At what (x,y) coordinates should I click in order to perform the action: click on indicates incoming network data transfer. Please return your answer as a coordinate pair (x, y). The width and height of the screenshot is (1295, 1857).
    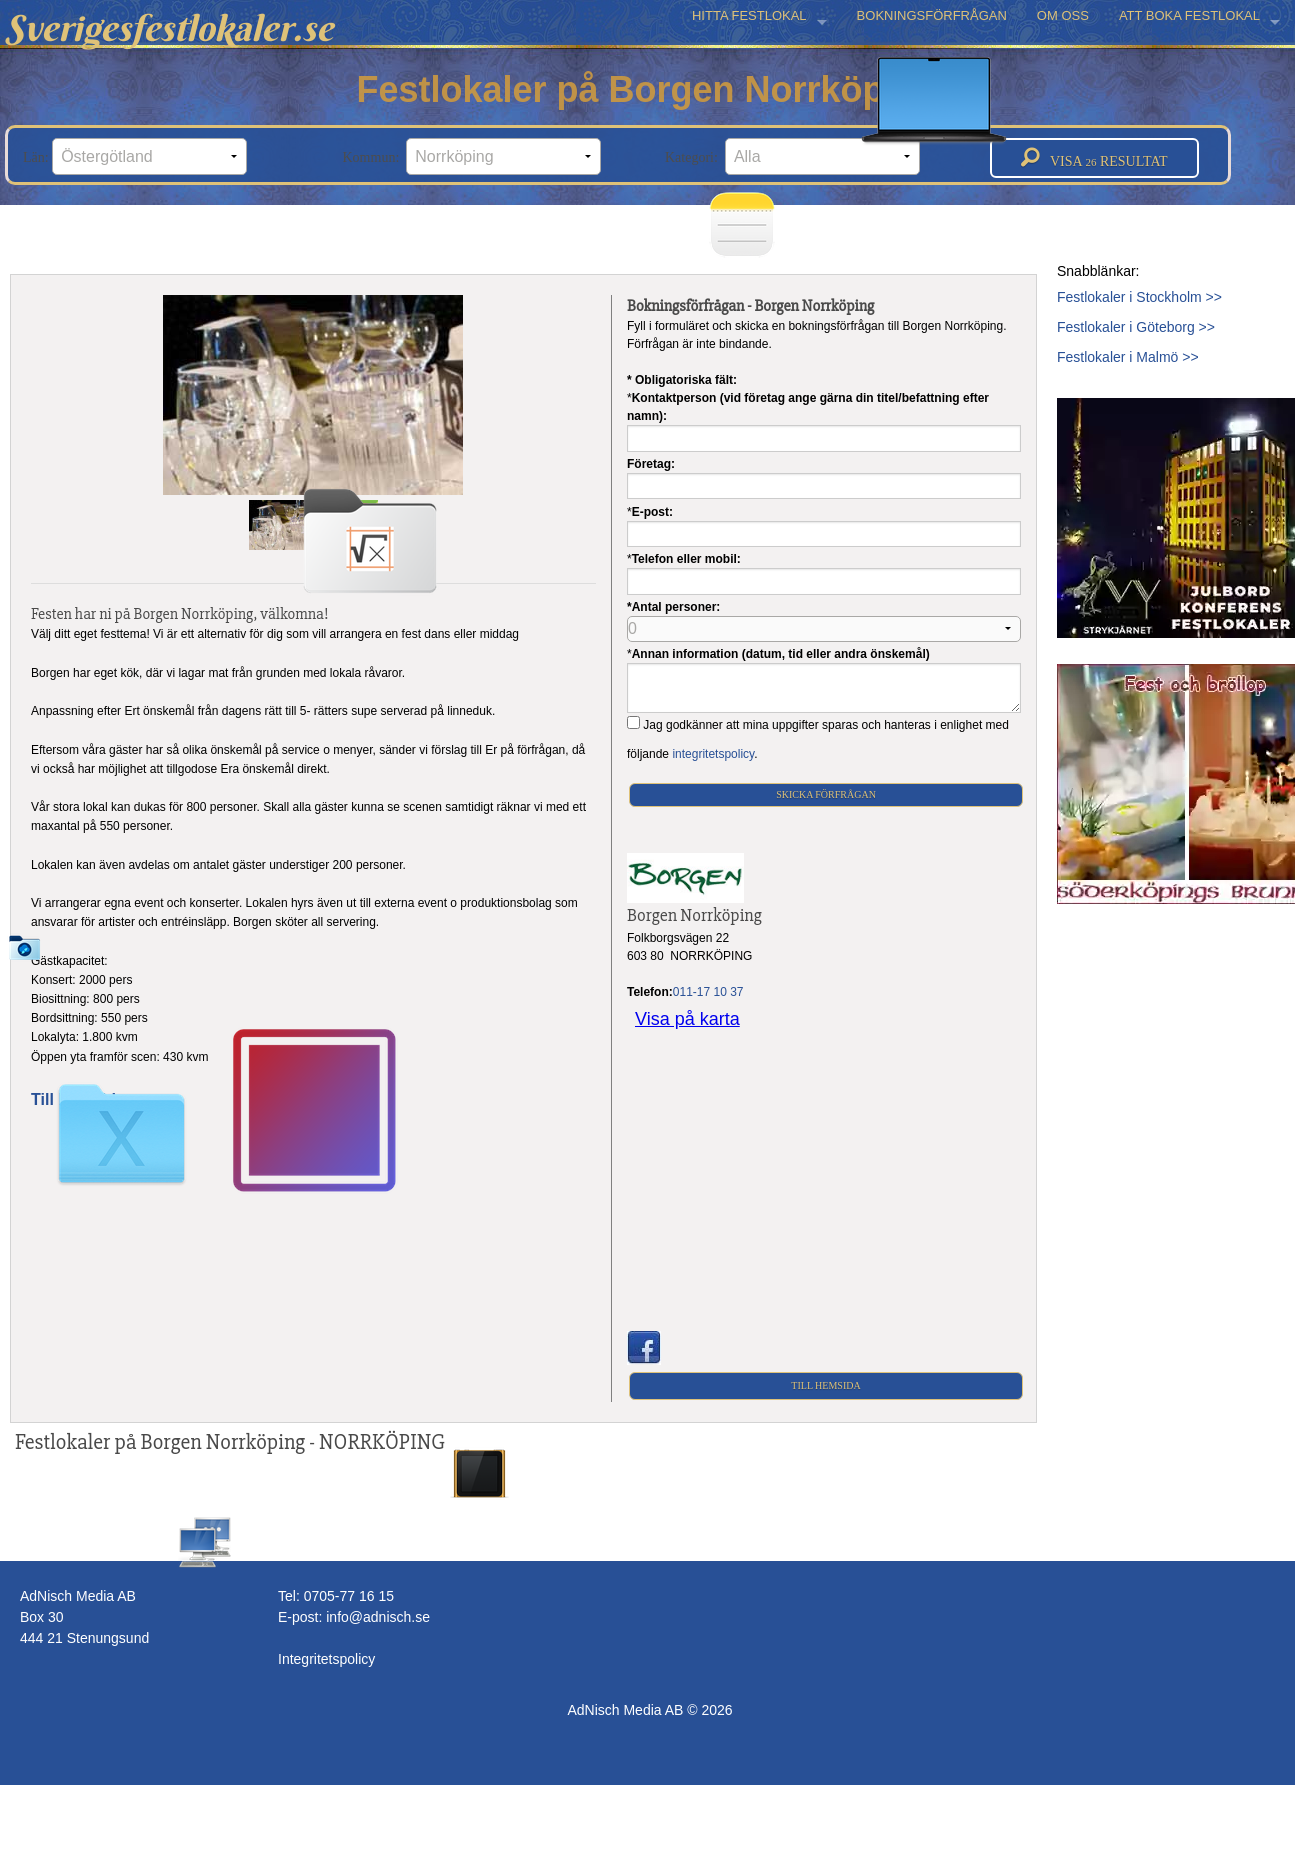
    Looking at the image, I should click on (204, 1542).